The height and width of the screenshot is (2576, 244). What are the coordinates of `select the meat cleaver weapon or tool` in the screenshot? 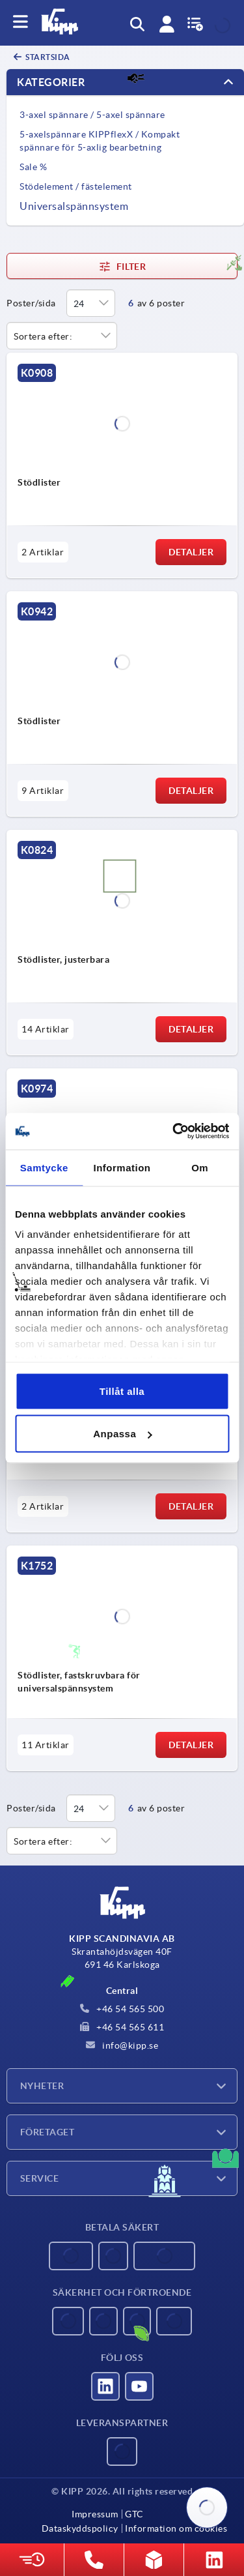 It's located at (68, 1982).